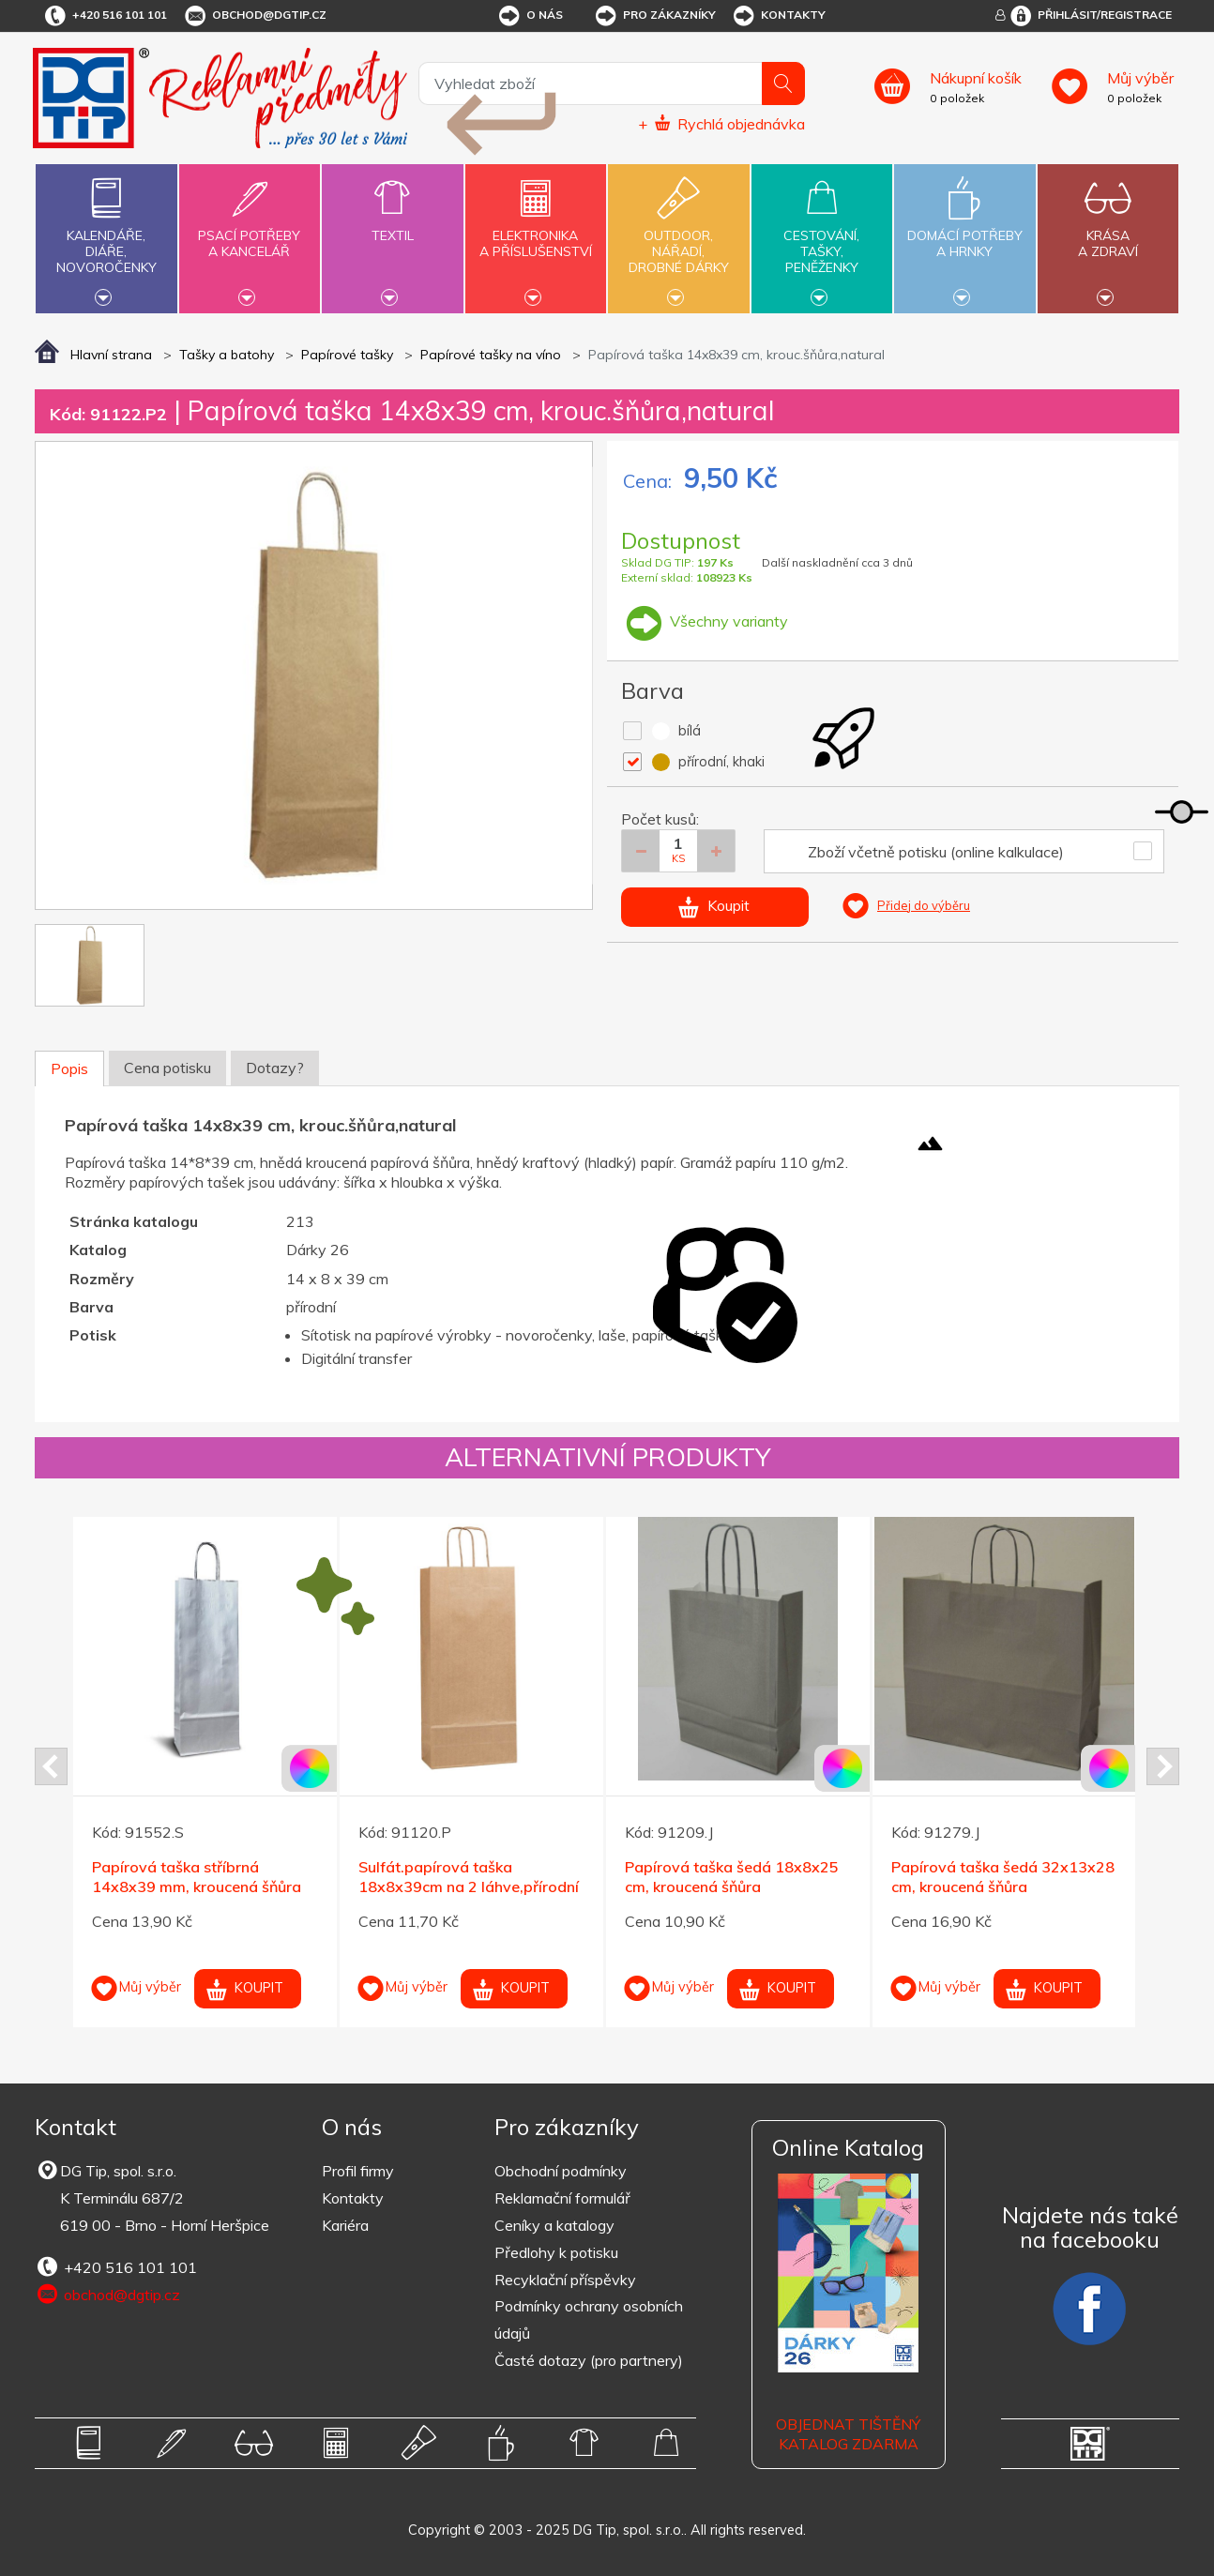  What do you see at coordinates (725, 1291) in the screenshot?
I see `github copilot connection successful` at bounding box center [725, 1291].